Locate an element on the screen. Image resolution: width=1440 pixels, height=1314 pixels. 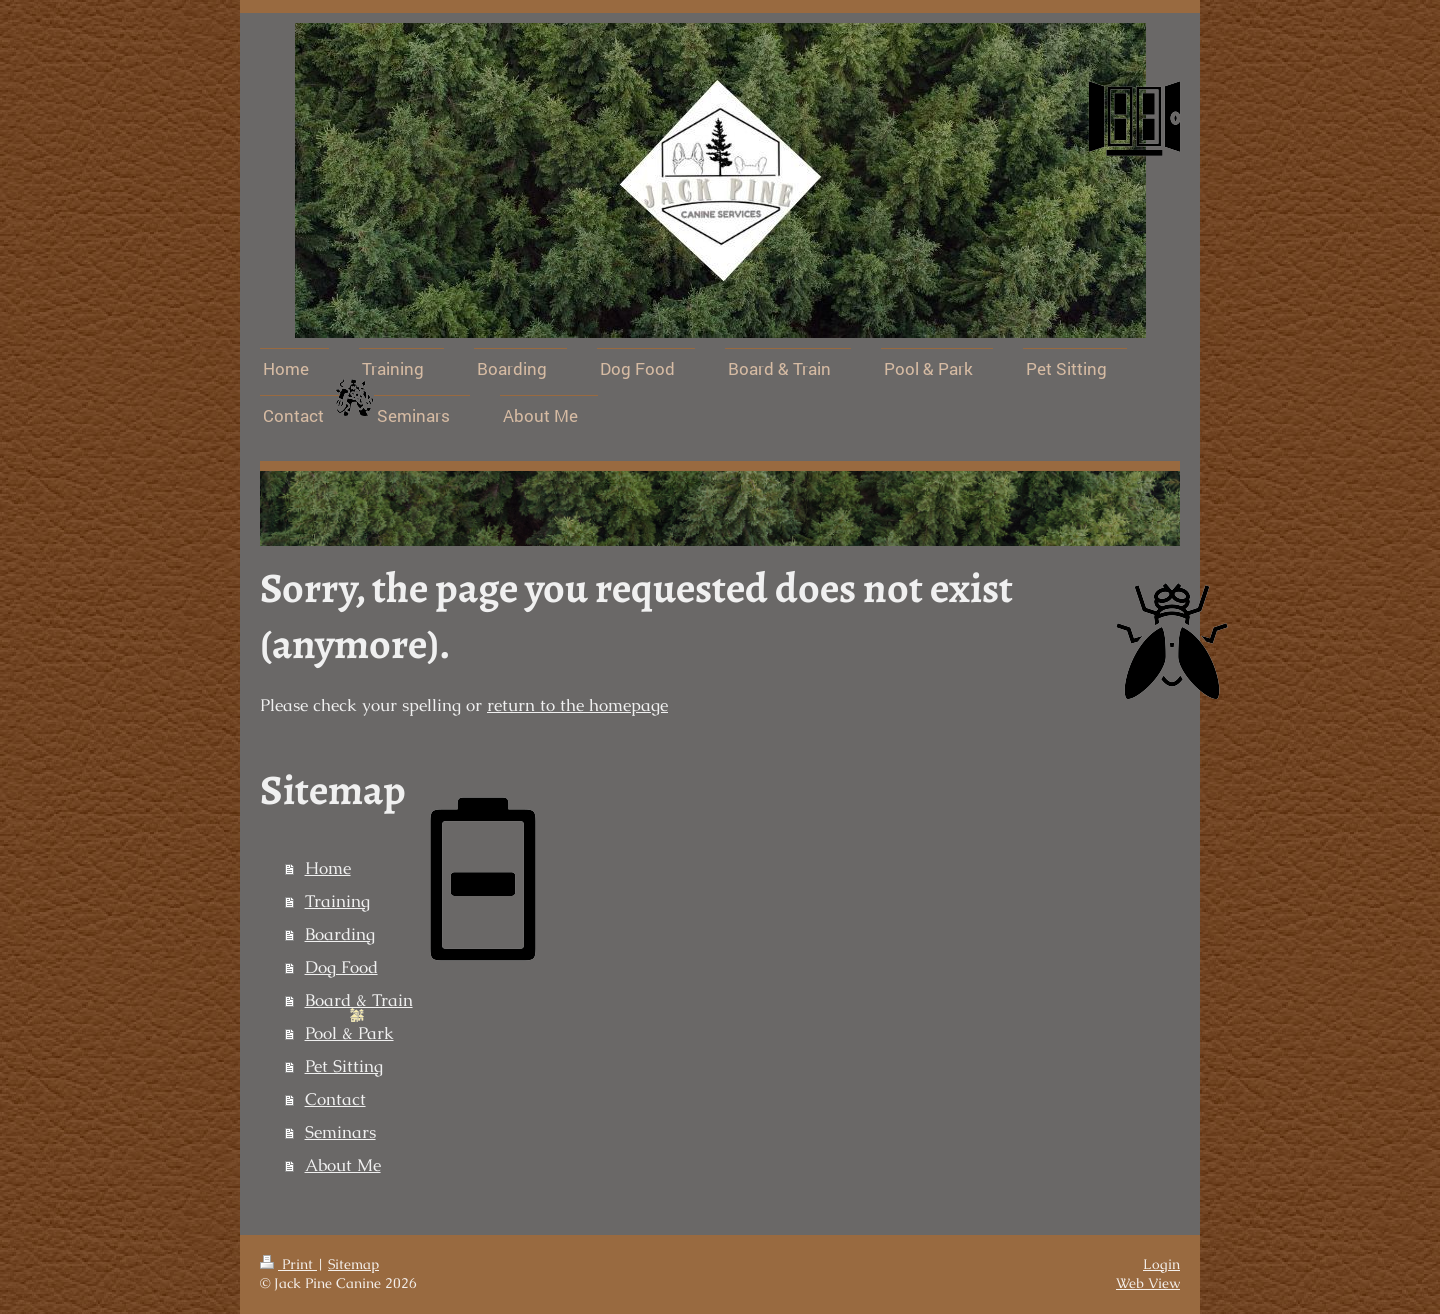
select shambling mound creature or enemy type is located at coordinates (354, 397).